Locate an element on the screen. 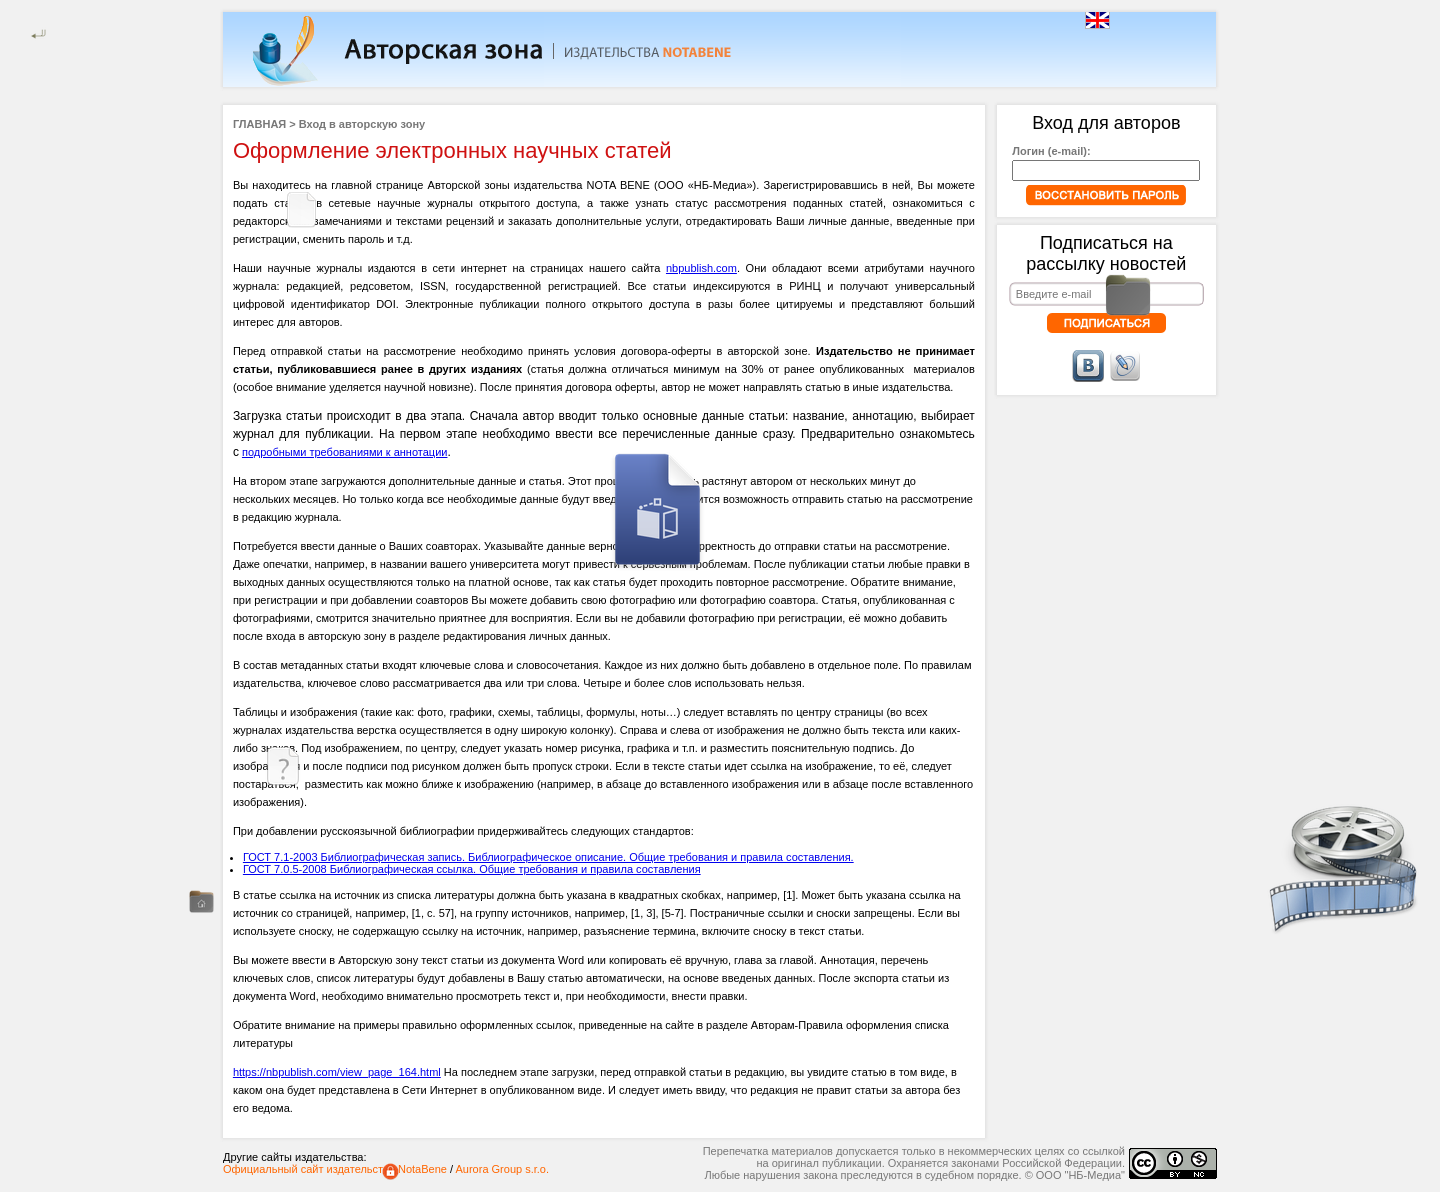 The height and width of the screenshot is (1192, 1440). reply to all recipients in an email thread is located at coordinates (38, 33).